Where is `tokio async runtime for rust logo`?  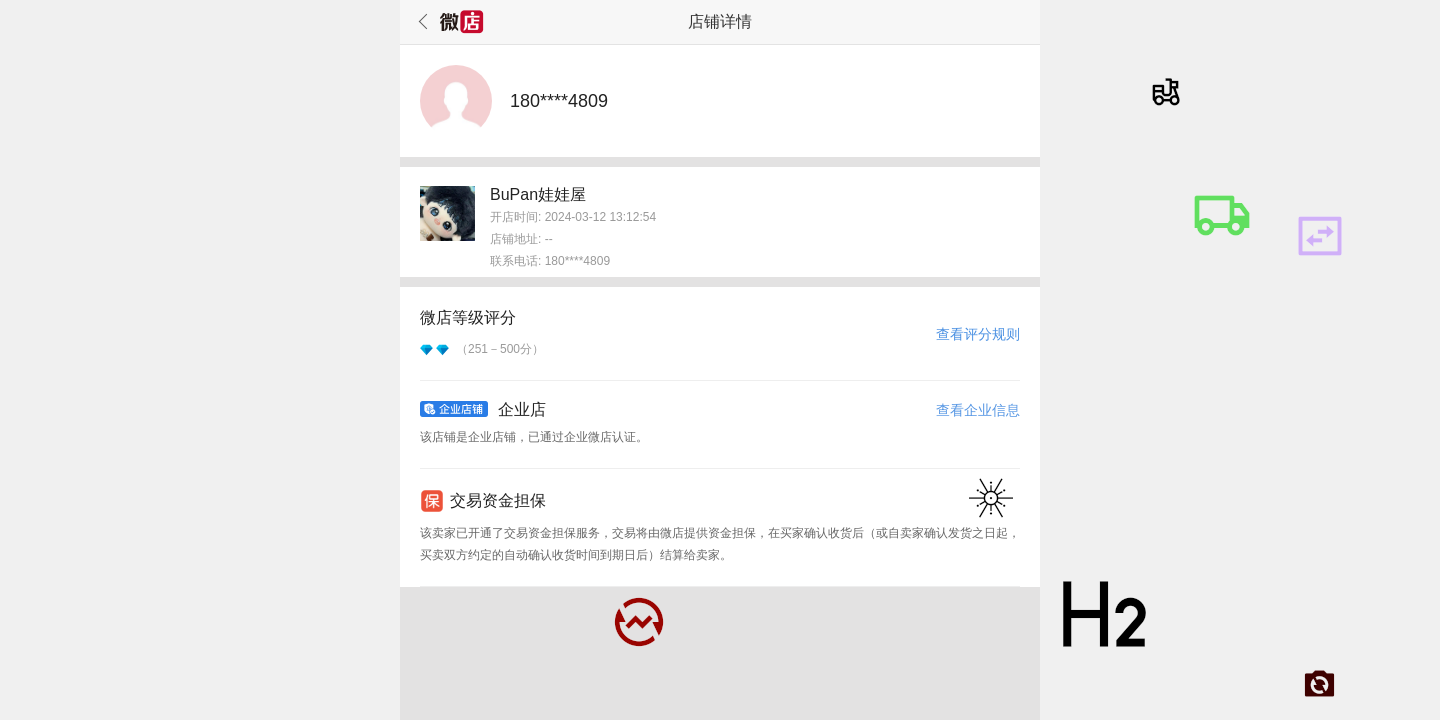
tokio async runtime for rust logo is located at coordinates (991, 498).